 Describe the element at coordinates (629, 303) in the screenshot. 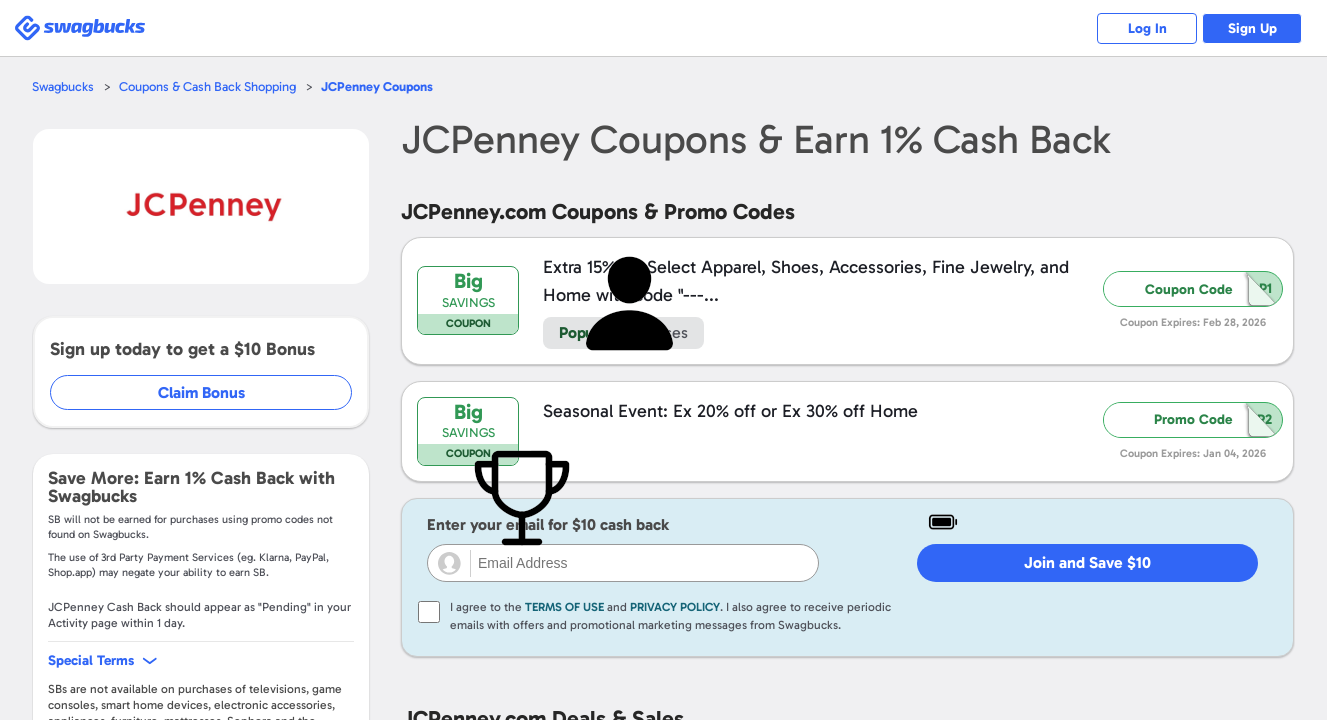

I see `view your profile` at that location.